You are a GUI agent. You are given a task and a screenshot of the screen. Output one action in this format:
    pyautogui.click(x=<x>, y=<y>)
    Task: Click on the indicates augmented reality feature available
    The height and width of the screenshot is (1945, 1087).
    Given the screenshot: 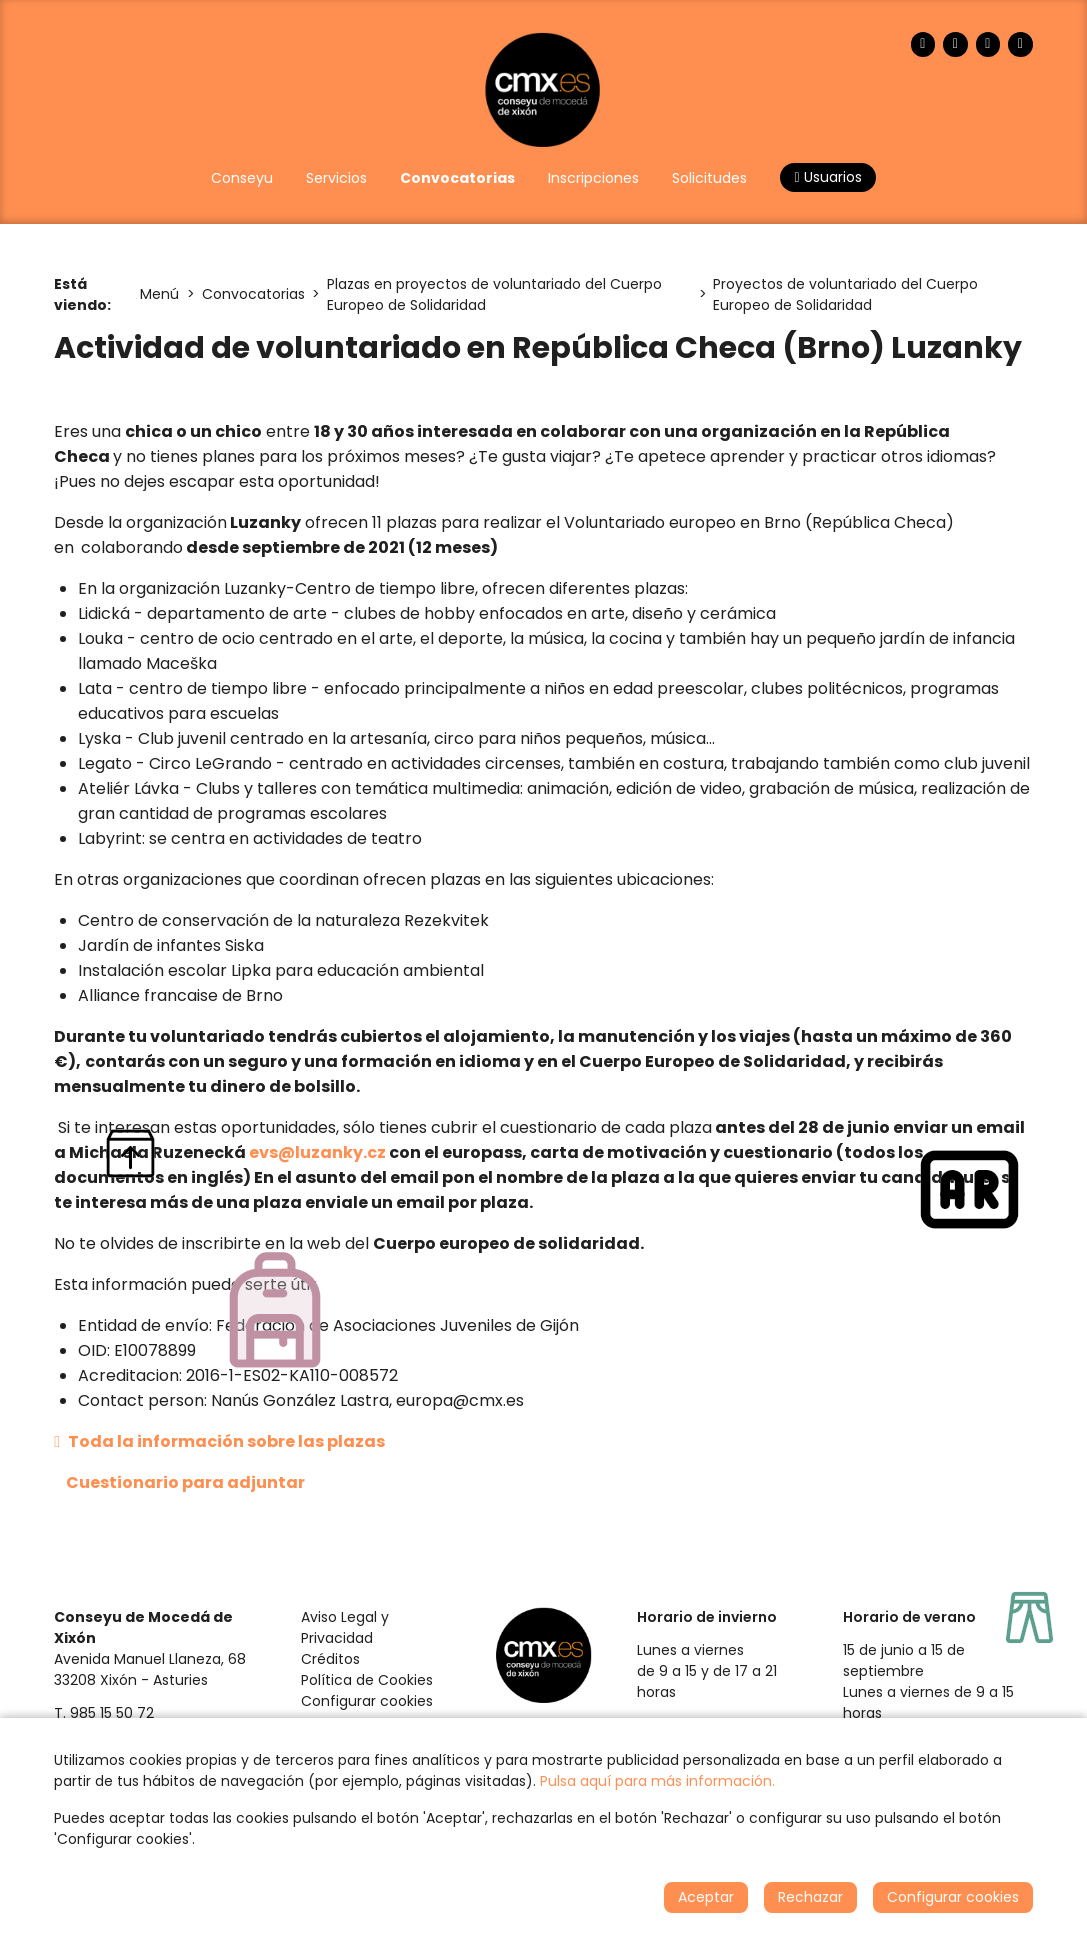 What is the action you would take?
    pyautogui.click(x=969, y=1189)
    